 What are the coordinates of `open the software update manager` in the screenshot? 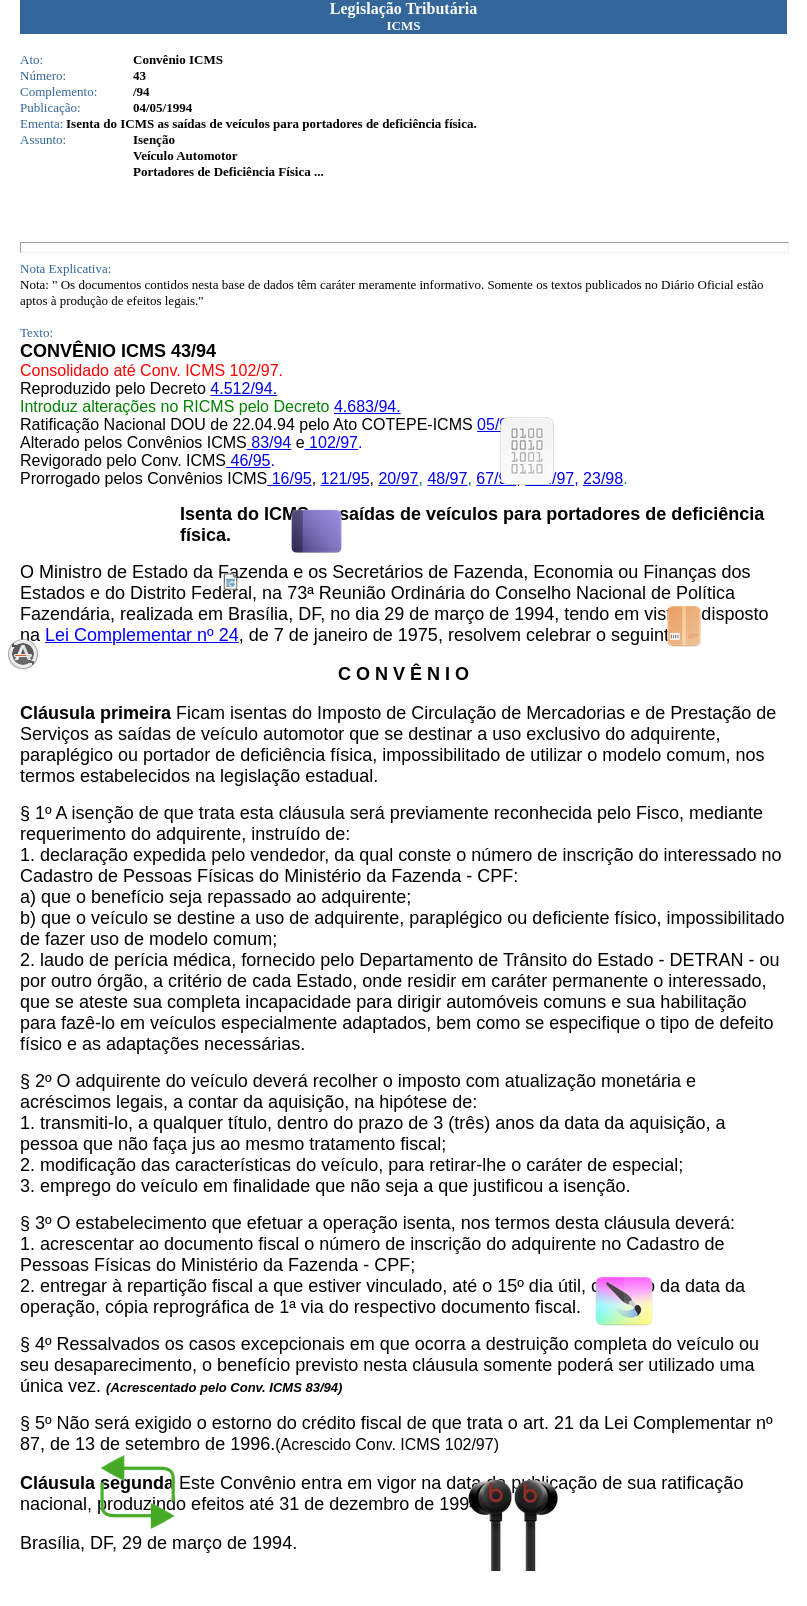 It's located at (23, 654).